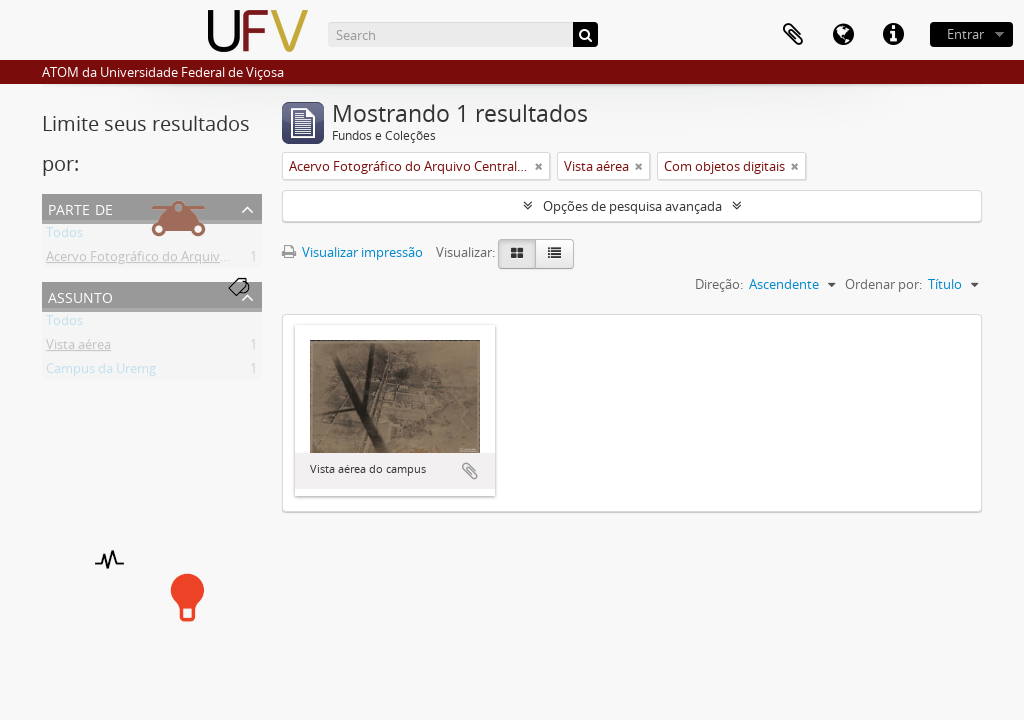 This screenshot has height=720, width=1024. I want to click on access vector path editing tools, so click(178, 218).